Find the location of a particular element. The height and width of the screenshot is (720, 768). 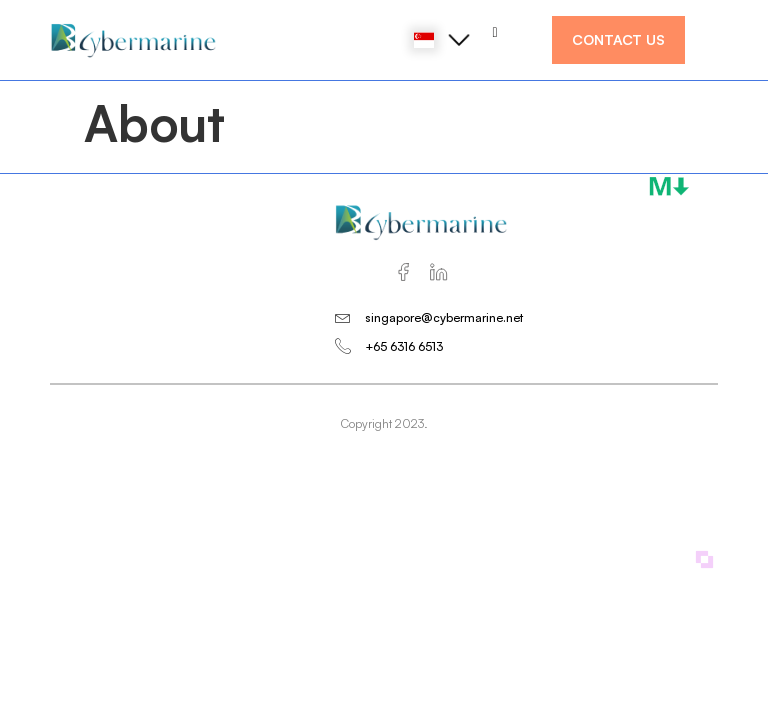

format text using markdown is located at coordinates (669, 185).